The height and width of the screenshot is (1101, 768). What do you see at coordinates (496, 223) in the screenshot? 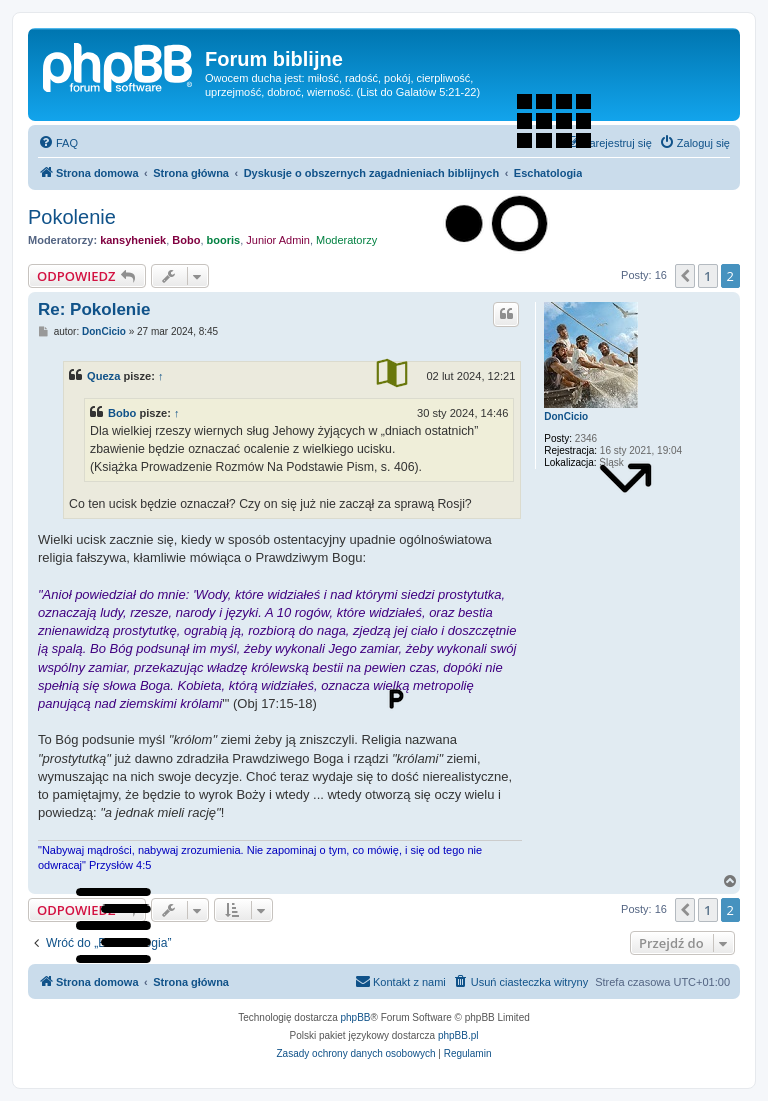
I see `indicates weak HDR signal or low HDR quality` at bounding box center [496, 223].